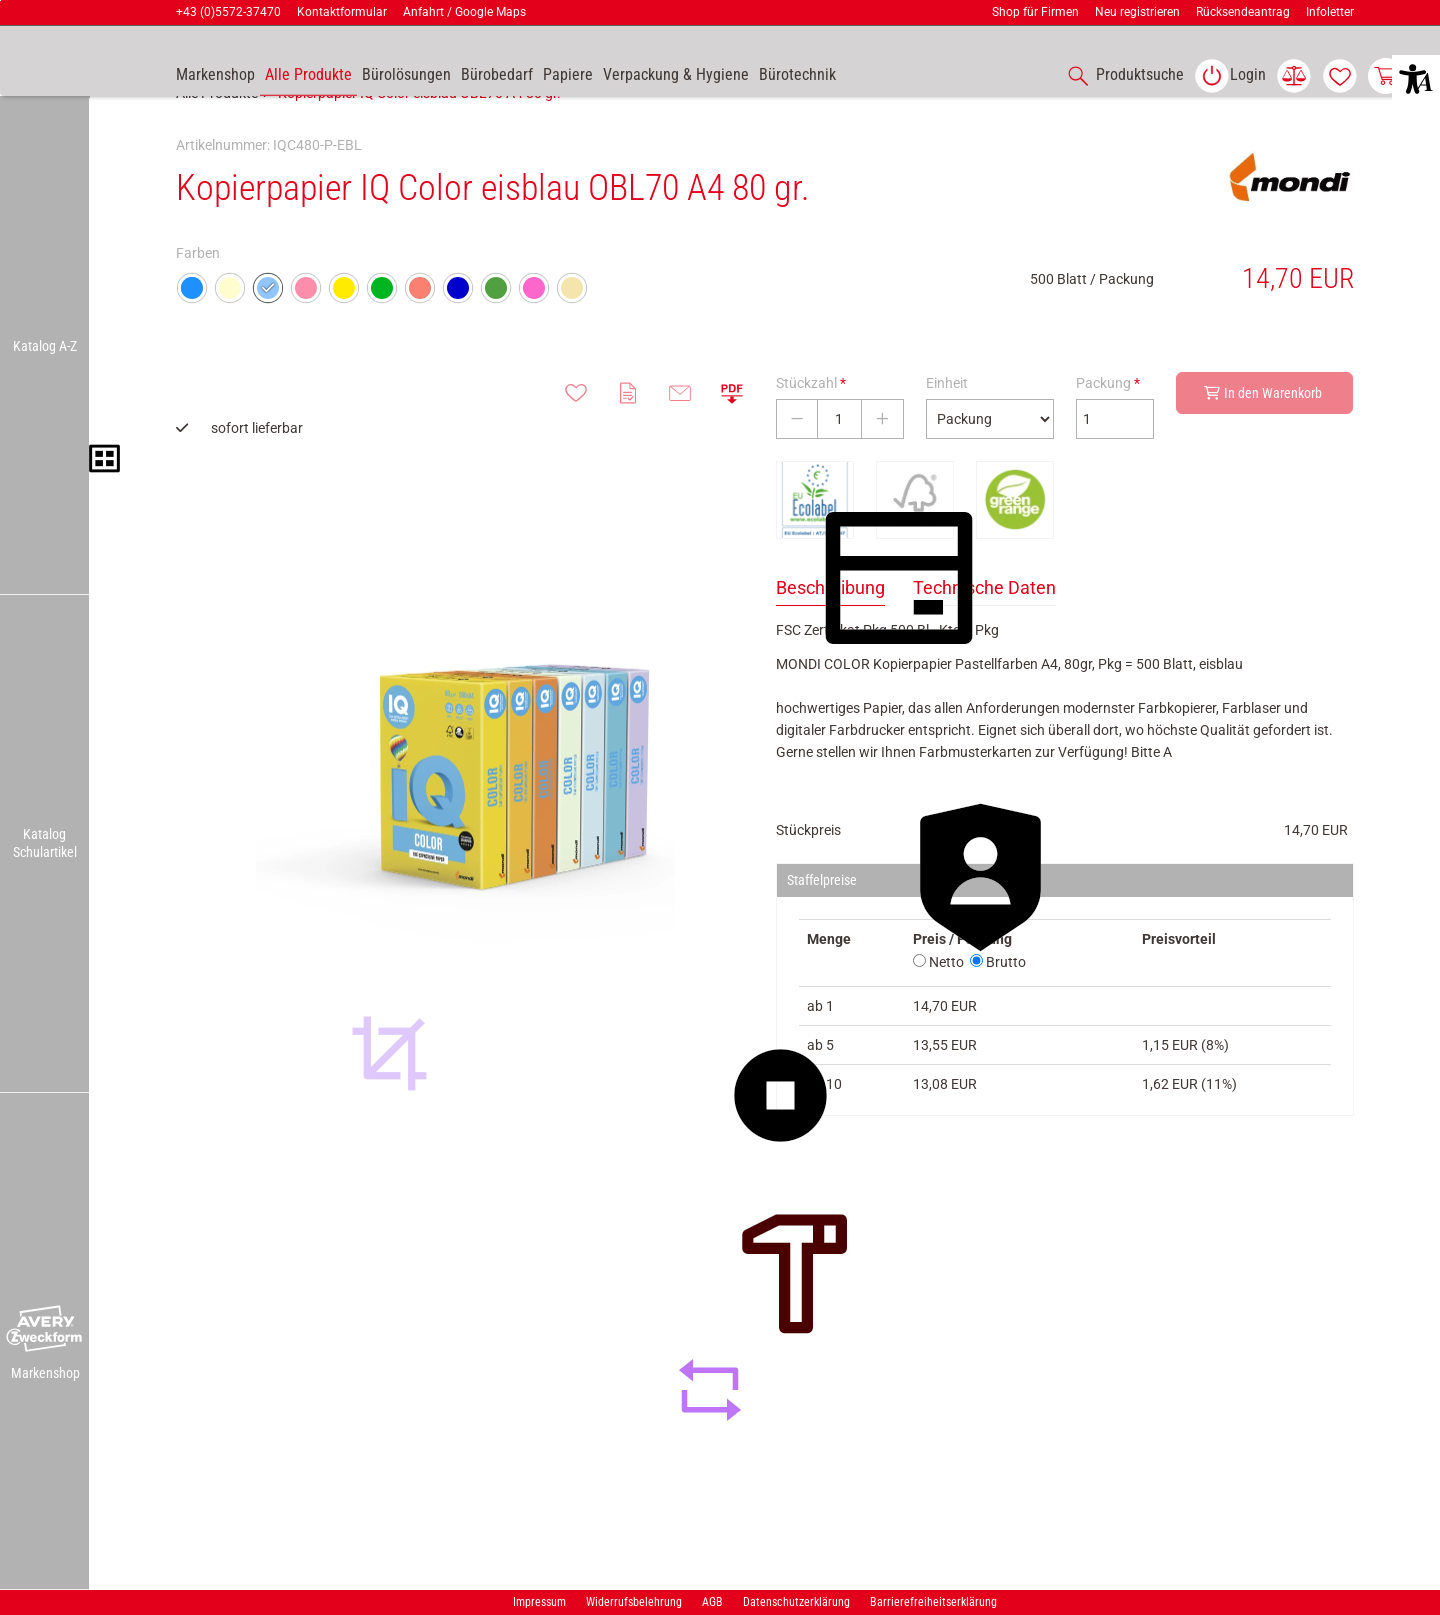 This screenshot has height=1615, width=1440. Describe the element at coordinates (104, 458) in the screenshot. I see `switch to gallery view` at that location.